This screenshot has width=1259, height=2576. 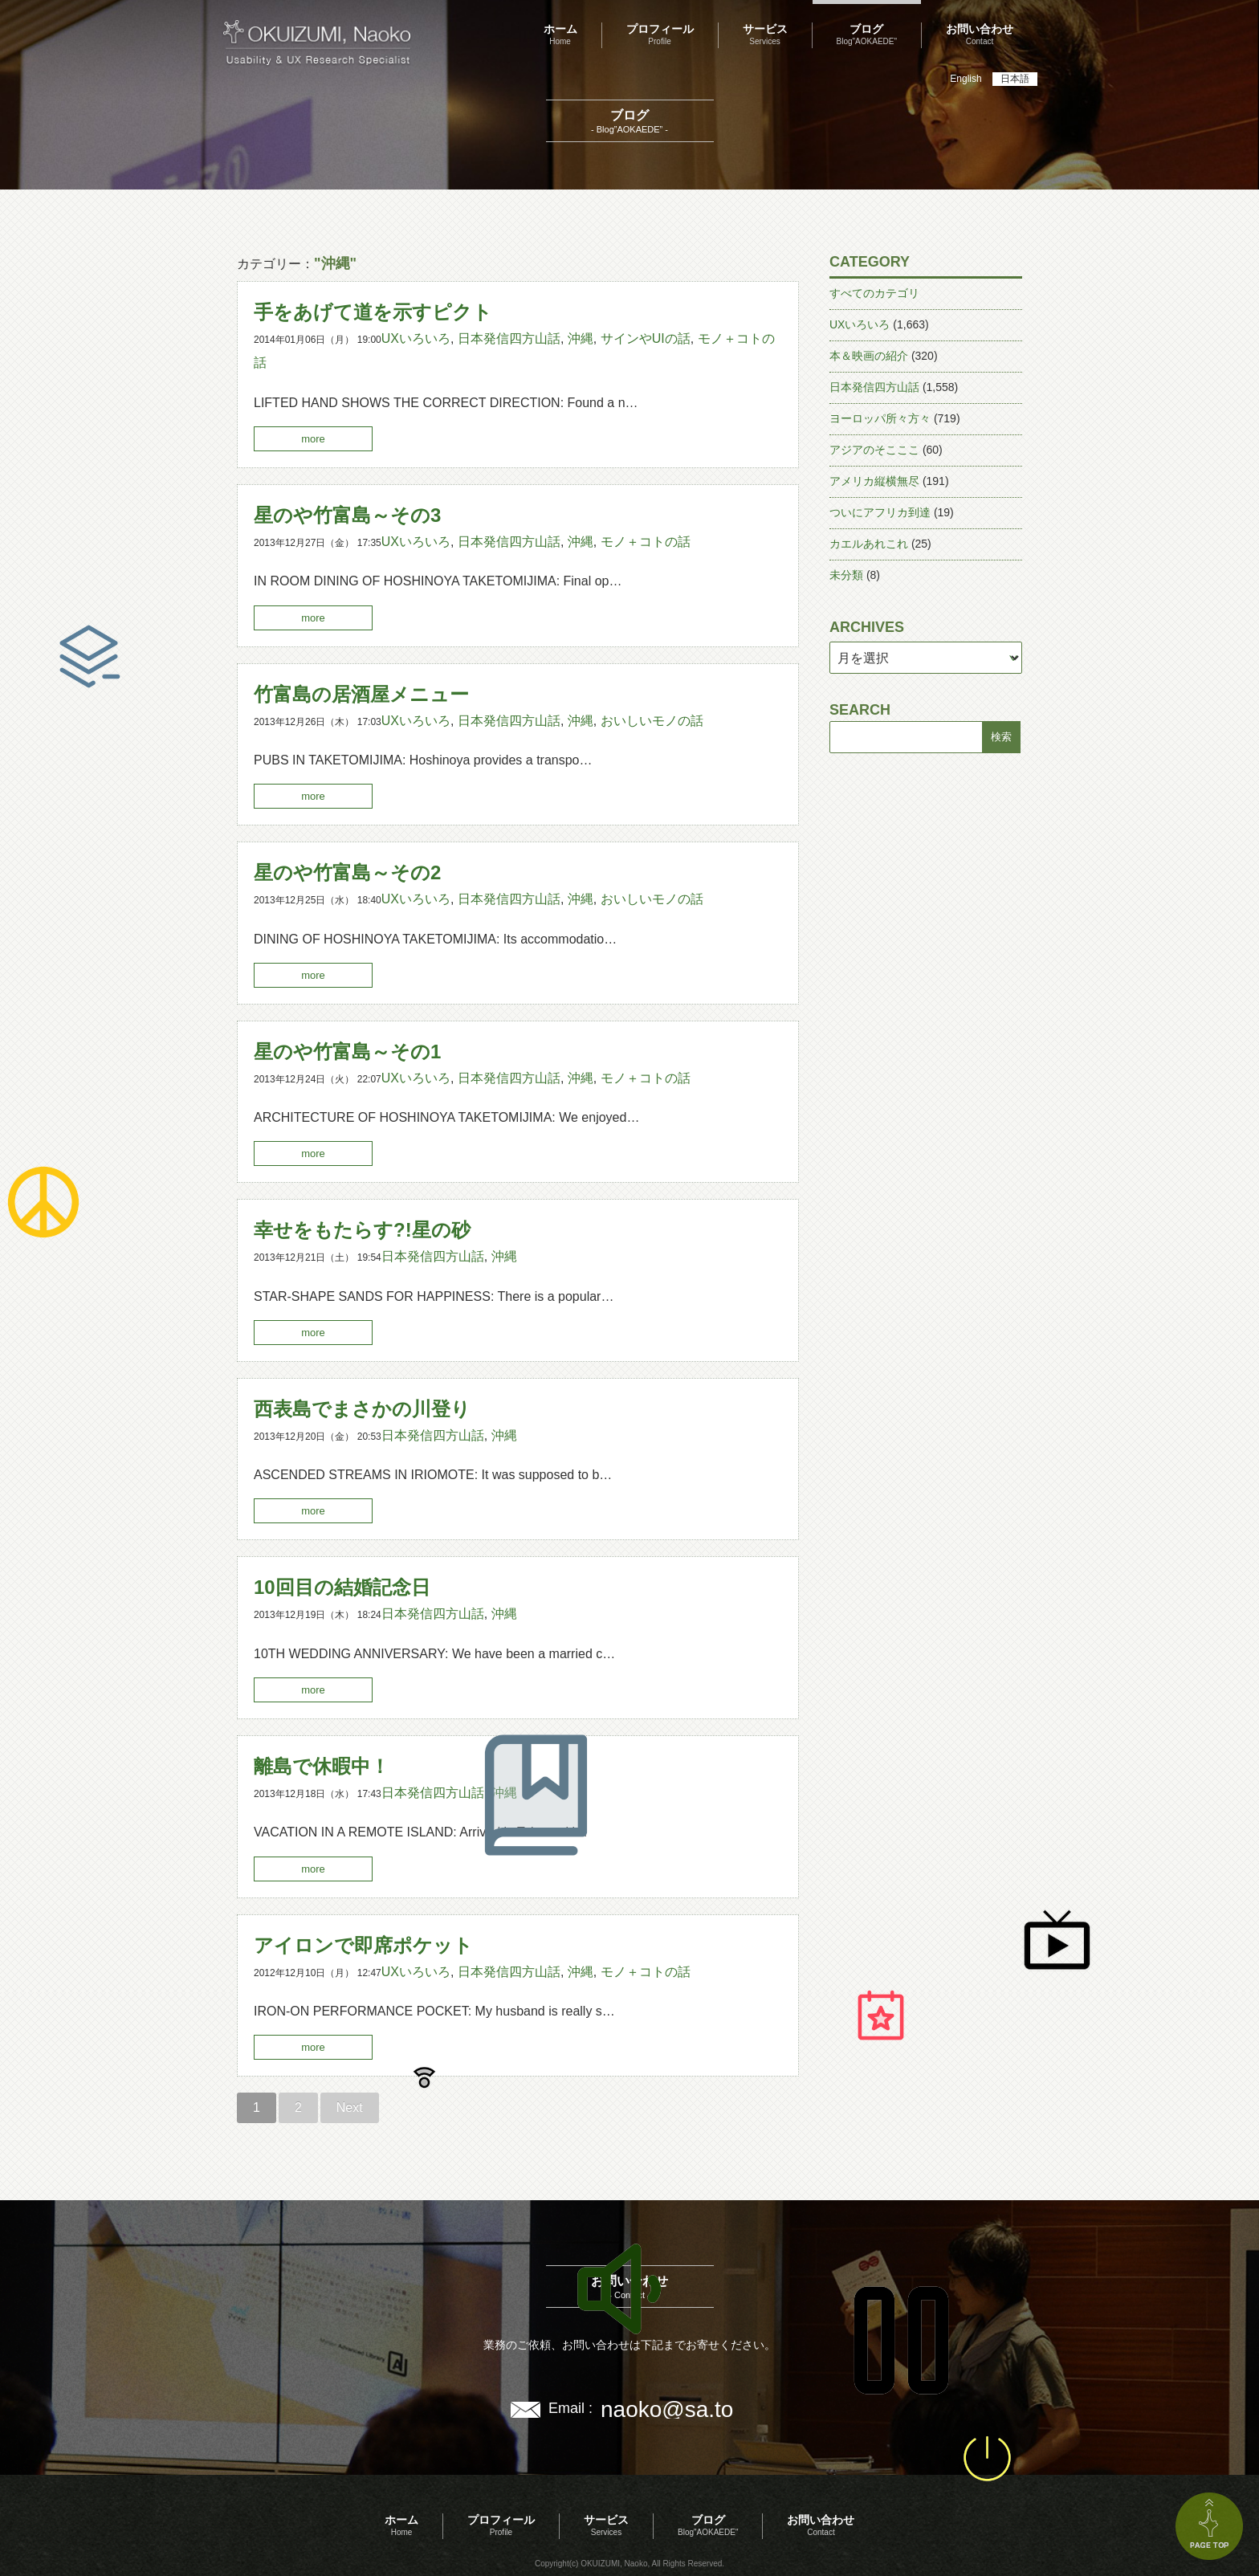 What do you see at coordinates (625, 2289) in the screenshot?
I see `volume set to low` at bounding box center [625, 2289].